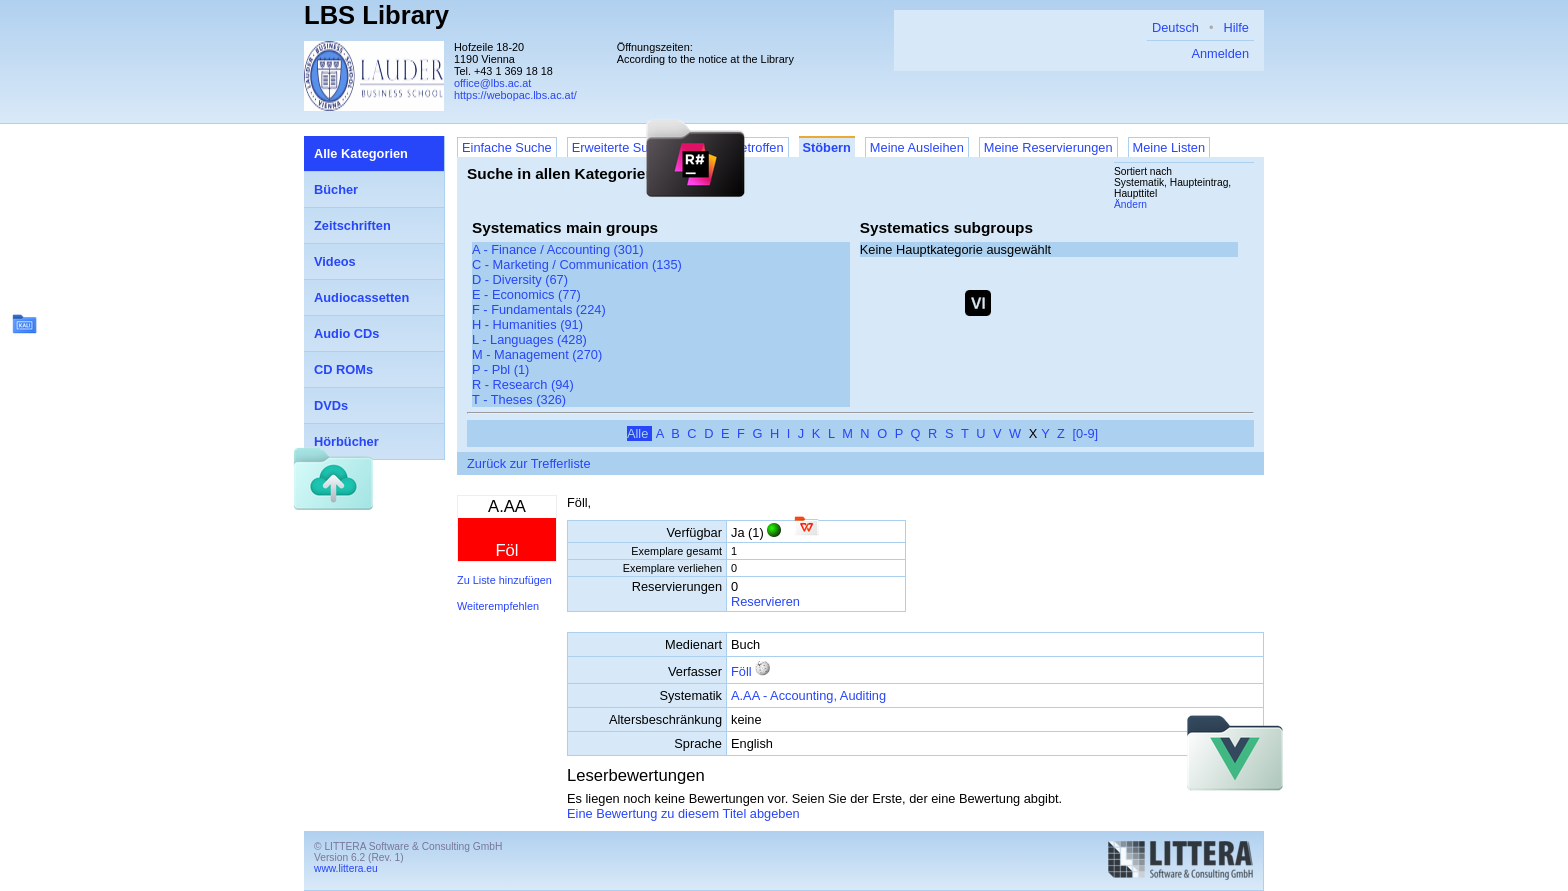 This screenshot has width=1568, height=891. I want to click on open folder containing Vue.js project files, so click(1234, 755).